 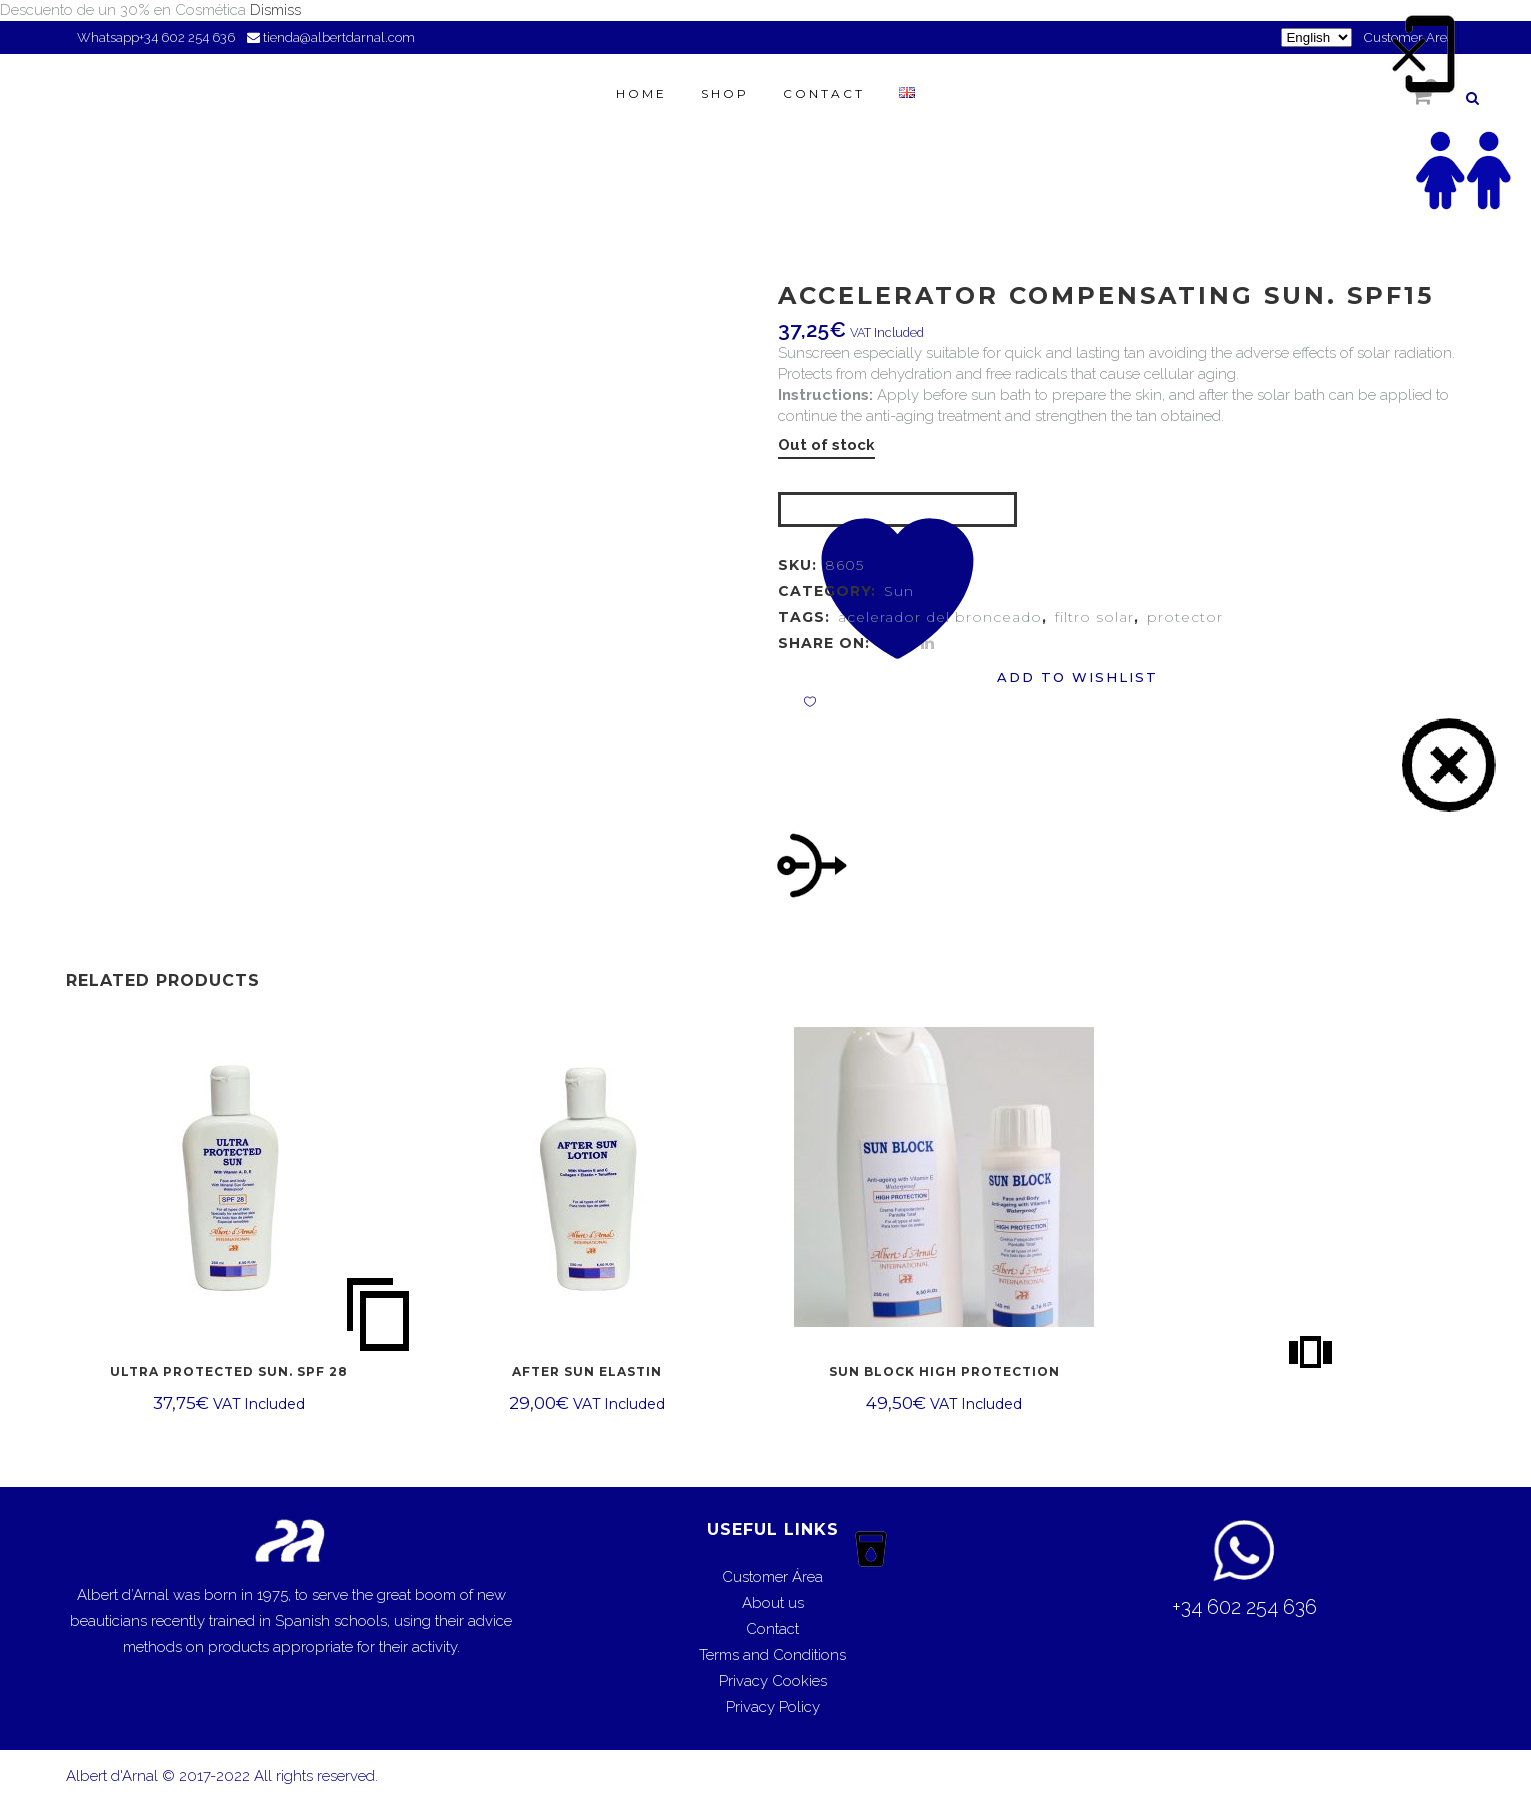 I want to click on find nearby drink or beverage locations, so click(x=871, y=1549).